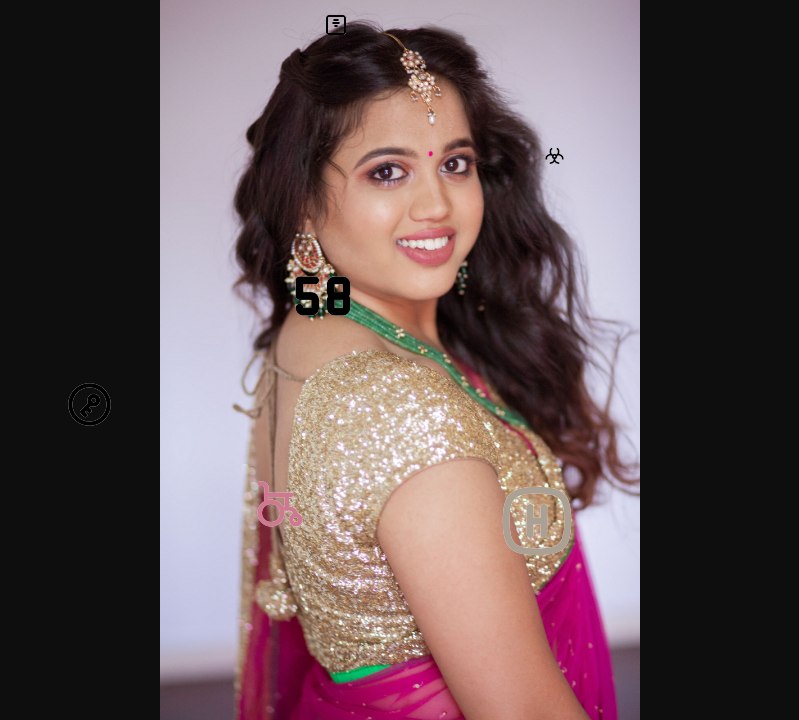 The image size is (799, 720). I want to click on access hospital or medical services, so click(537, 521).